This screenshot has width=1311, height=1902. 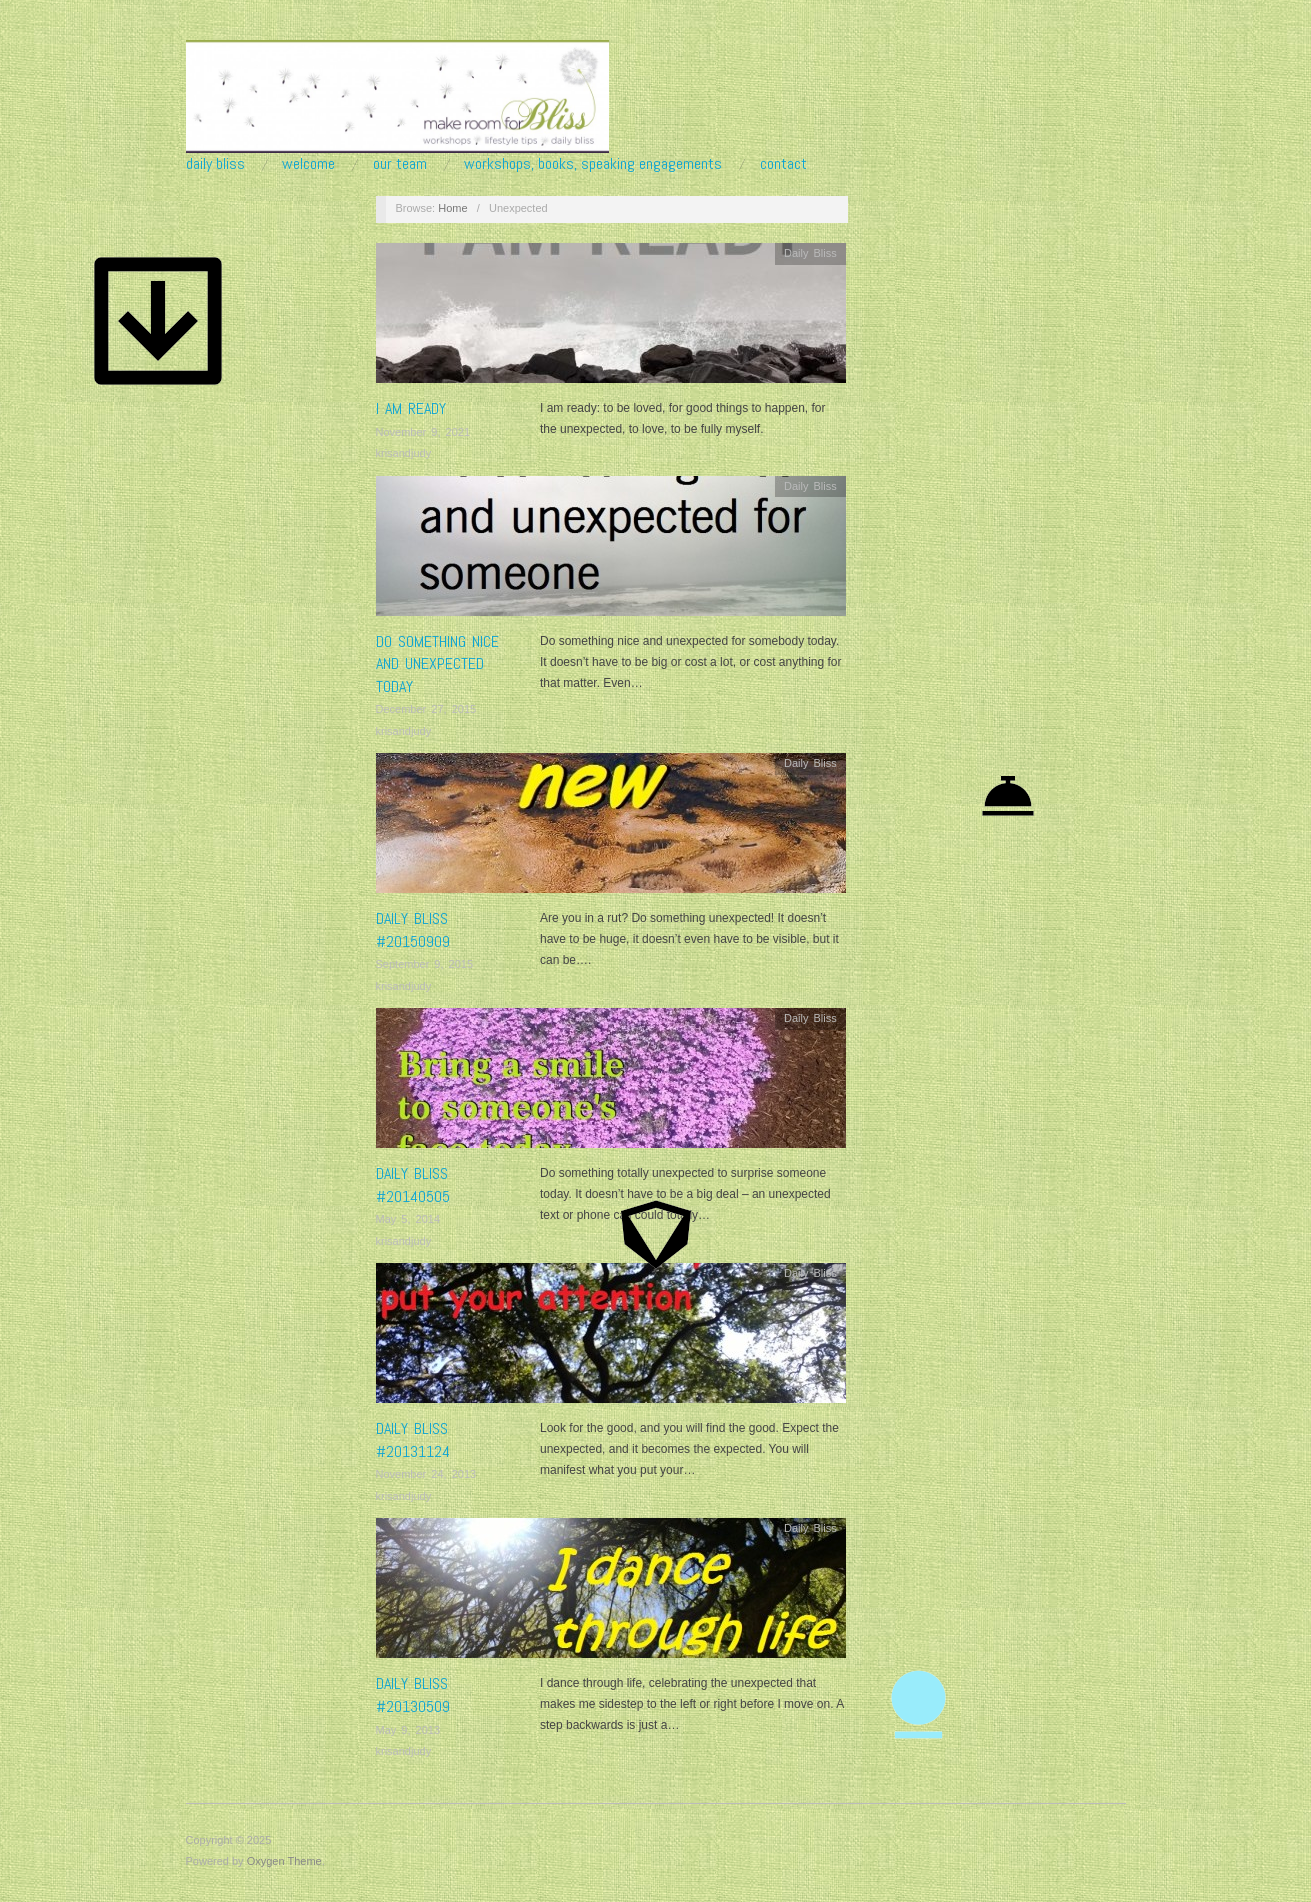 What do you see at coordinates (158, 321) in the screenshot?
I see `download file or content` at bounding box center [158, 321].